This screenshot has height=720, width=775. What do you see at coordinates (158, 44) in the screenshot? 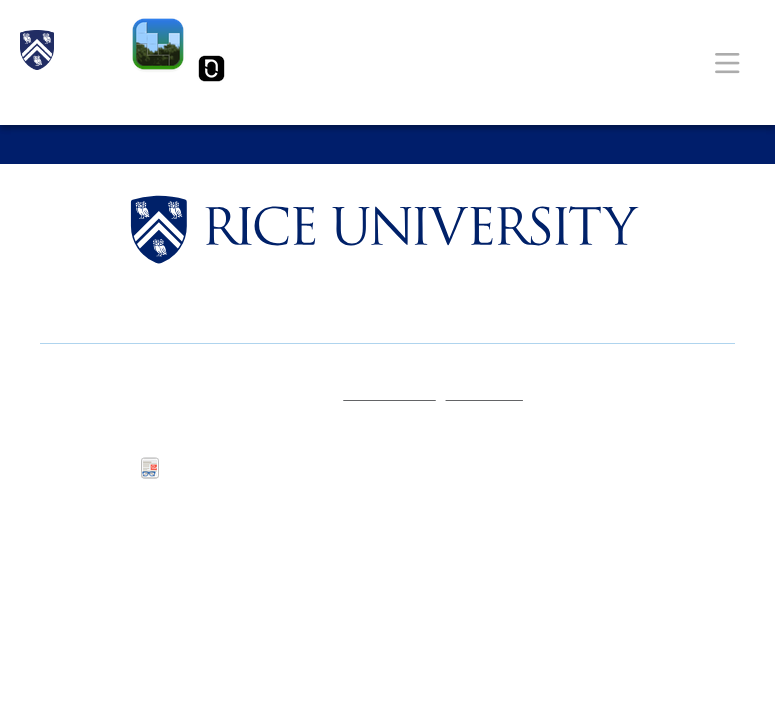
I see `open tetzle jigsaw puzzle game` at bounding box center [158, 44].